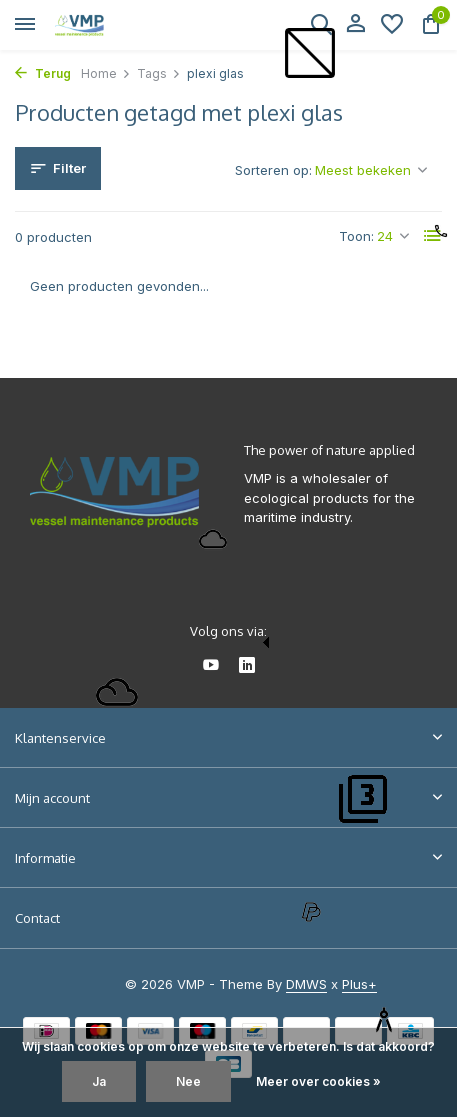 The height and width of the screenshot is (1117, 457). What do you see at coordinates (363, 799) in the screenshot?
I see `filter or view the third item in a sequence` at bounding box center [363, 799].